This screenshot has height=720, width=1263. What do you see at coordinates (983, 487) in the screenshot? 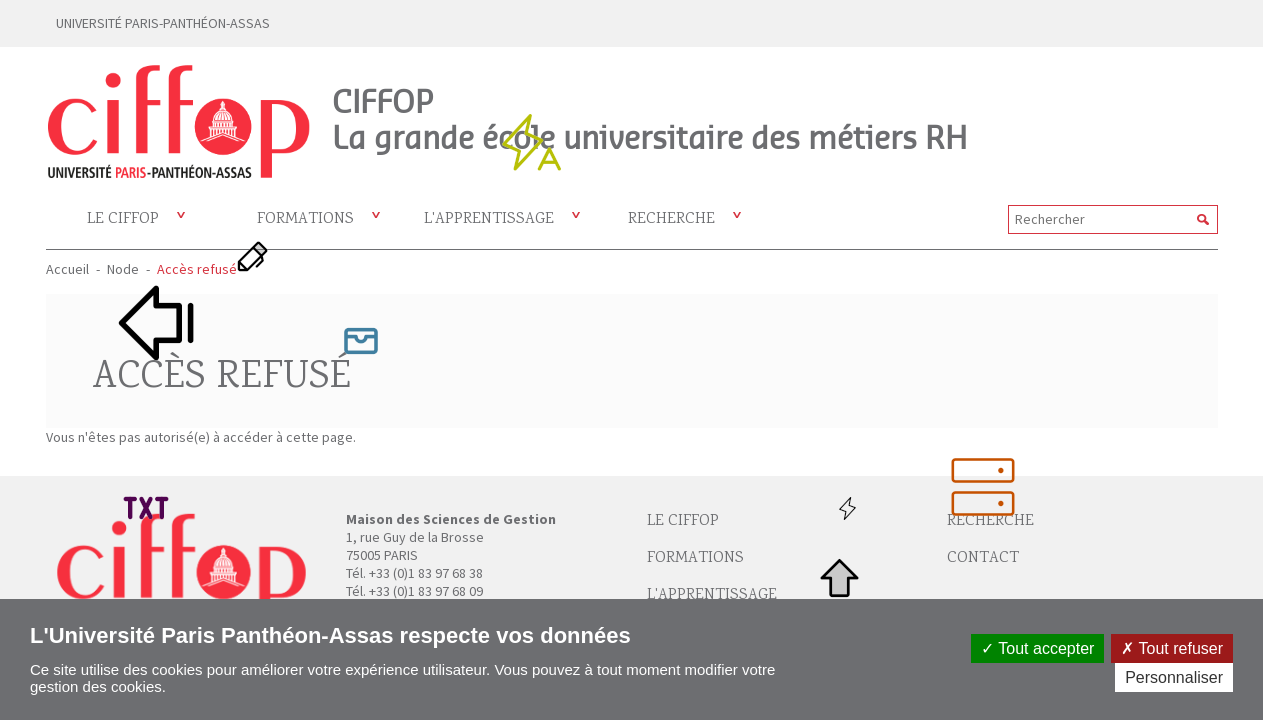
I see `access storage or server settings` at bounding box center [983, 487].